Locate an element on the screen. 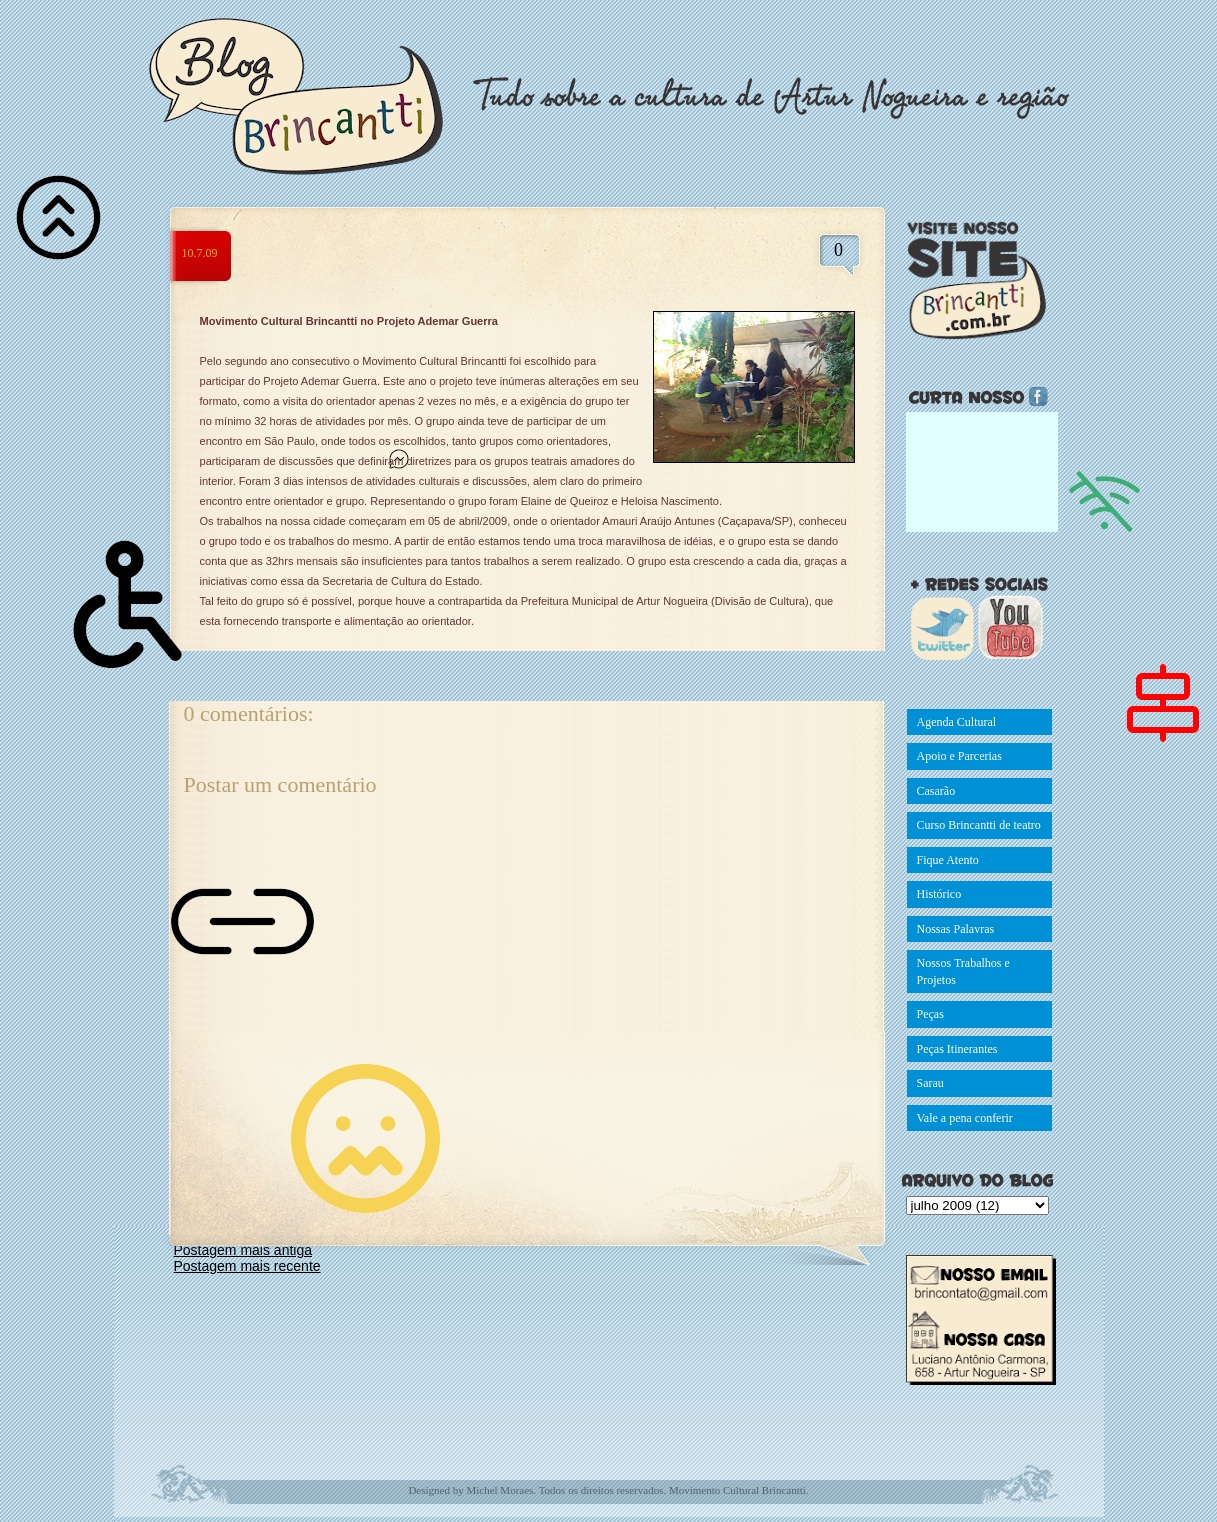 Image resolution: width=1217 pixels, height=1522 pixels. indicates user is feeling anxious or nervous is located at coordinates (365, 1138).